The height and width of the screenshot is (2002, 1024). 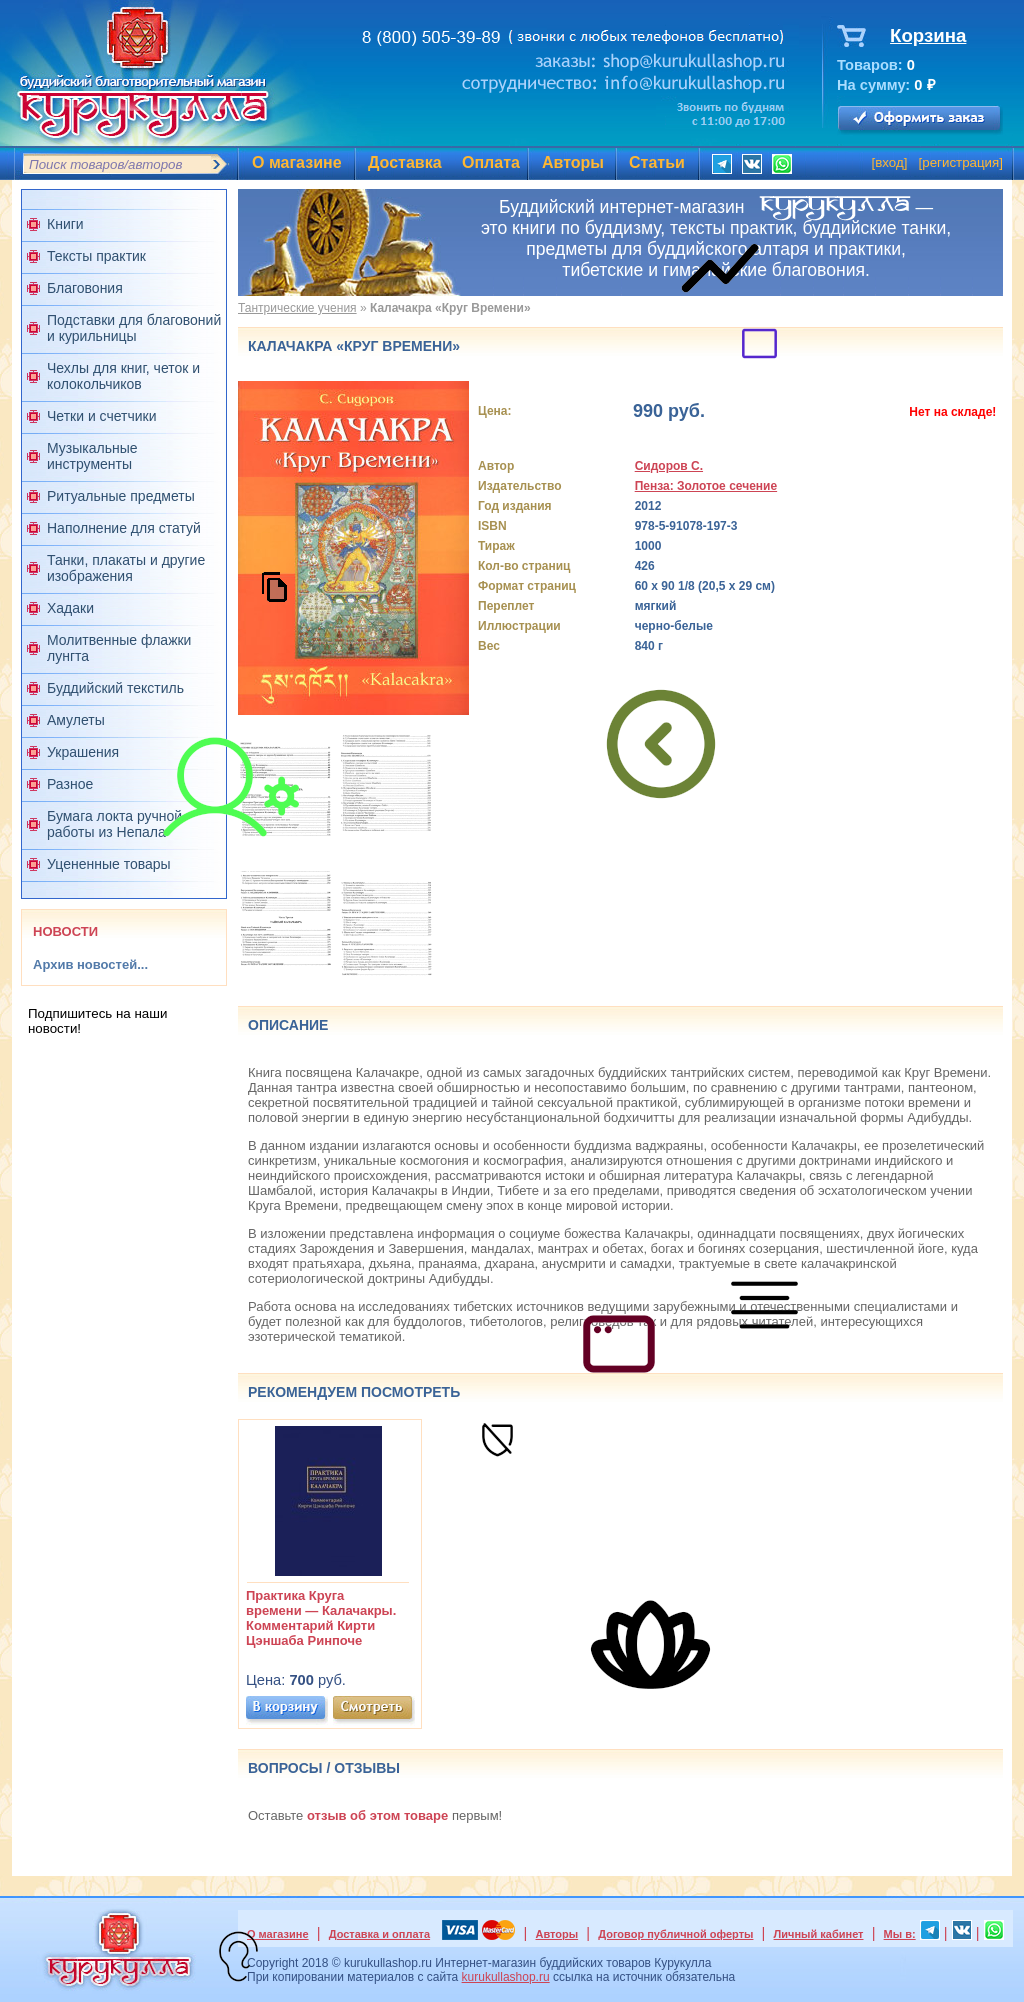 I want to click on represents a container or frame element, so click(x=759, y=343).